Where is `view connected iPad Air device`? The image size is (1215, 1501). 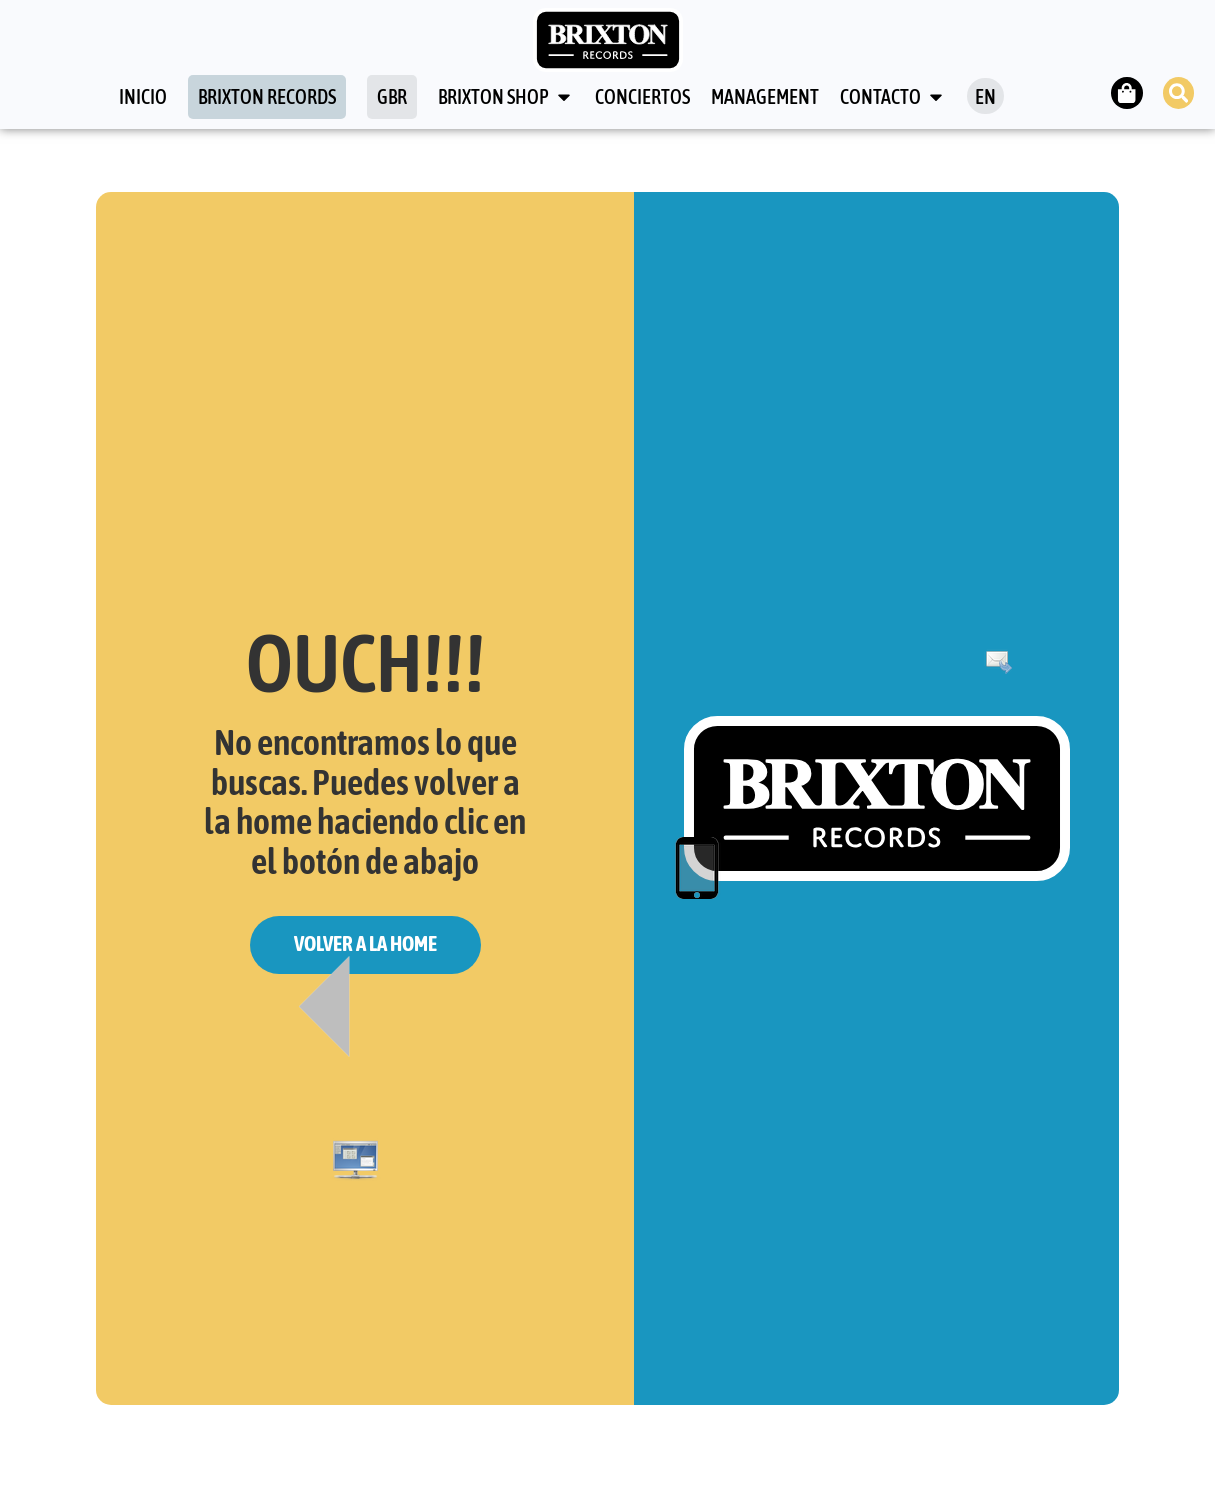 view connected iPad Air device is located at coordinates (697, 868).